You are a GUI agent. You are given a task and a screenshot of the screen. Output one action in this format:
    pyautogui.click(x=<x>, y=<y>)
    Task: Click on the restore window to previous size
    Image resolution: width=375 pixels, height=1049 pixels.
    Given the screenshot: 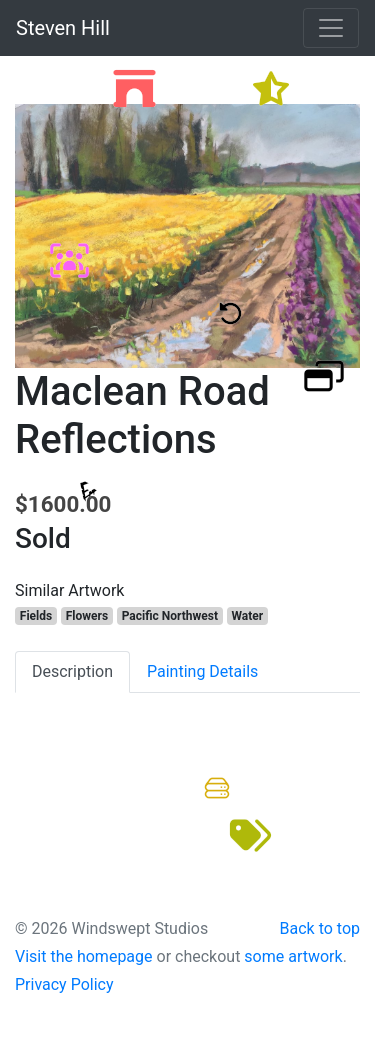 What is the action you would take?
    pyautogui.click(x=324, y=376)
    